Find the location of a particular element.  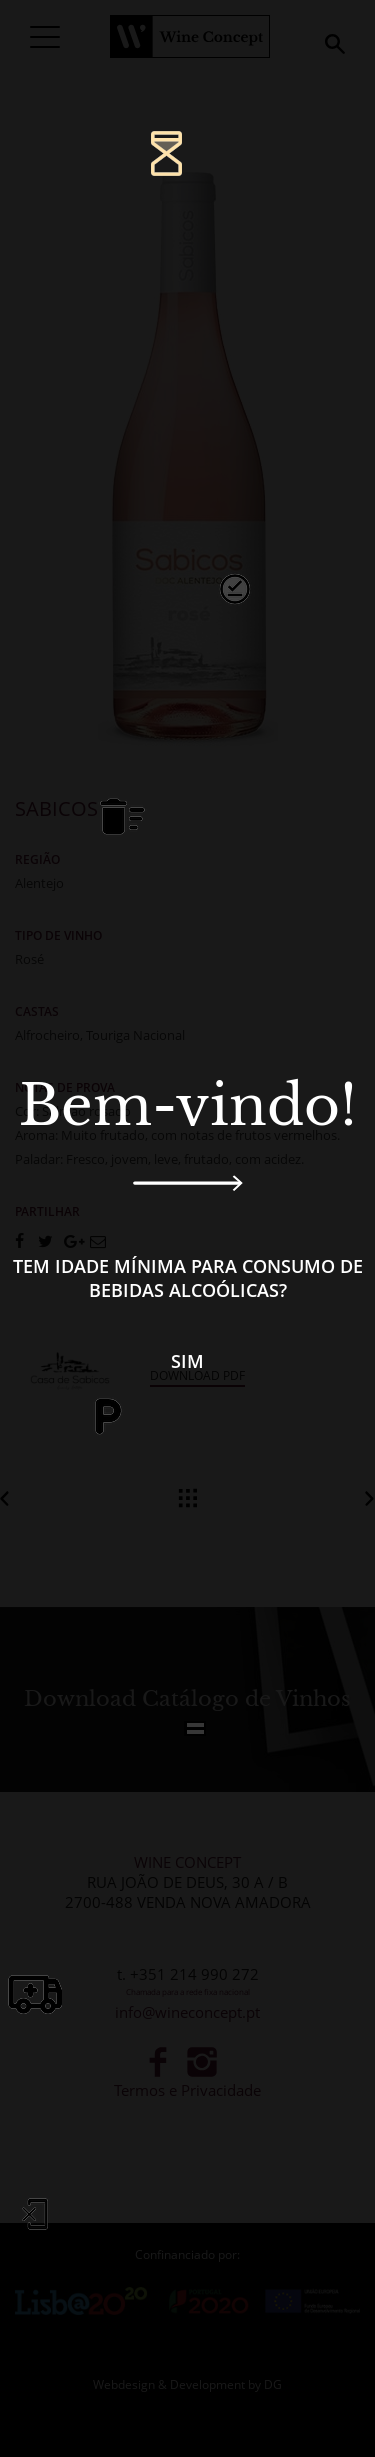

disconnect or unlink a mobile device is located at coordinates (35, 2214).